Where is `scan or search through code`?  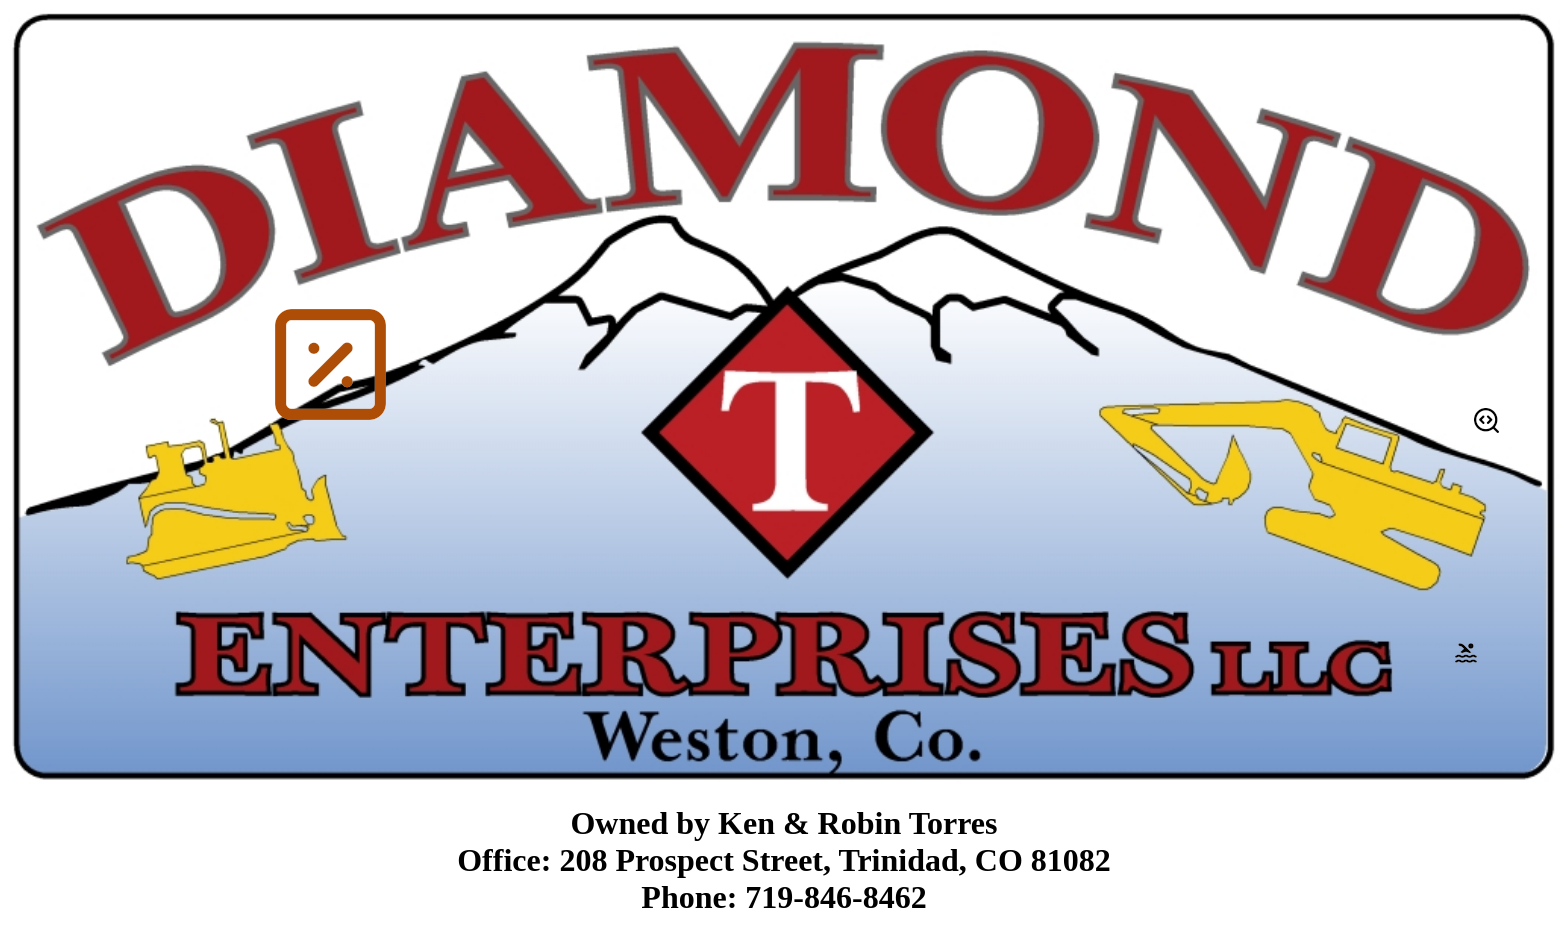
scan or search through code is located at coordinates (1486, 420).